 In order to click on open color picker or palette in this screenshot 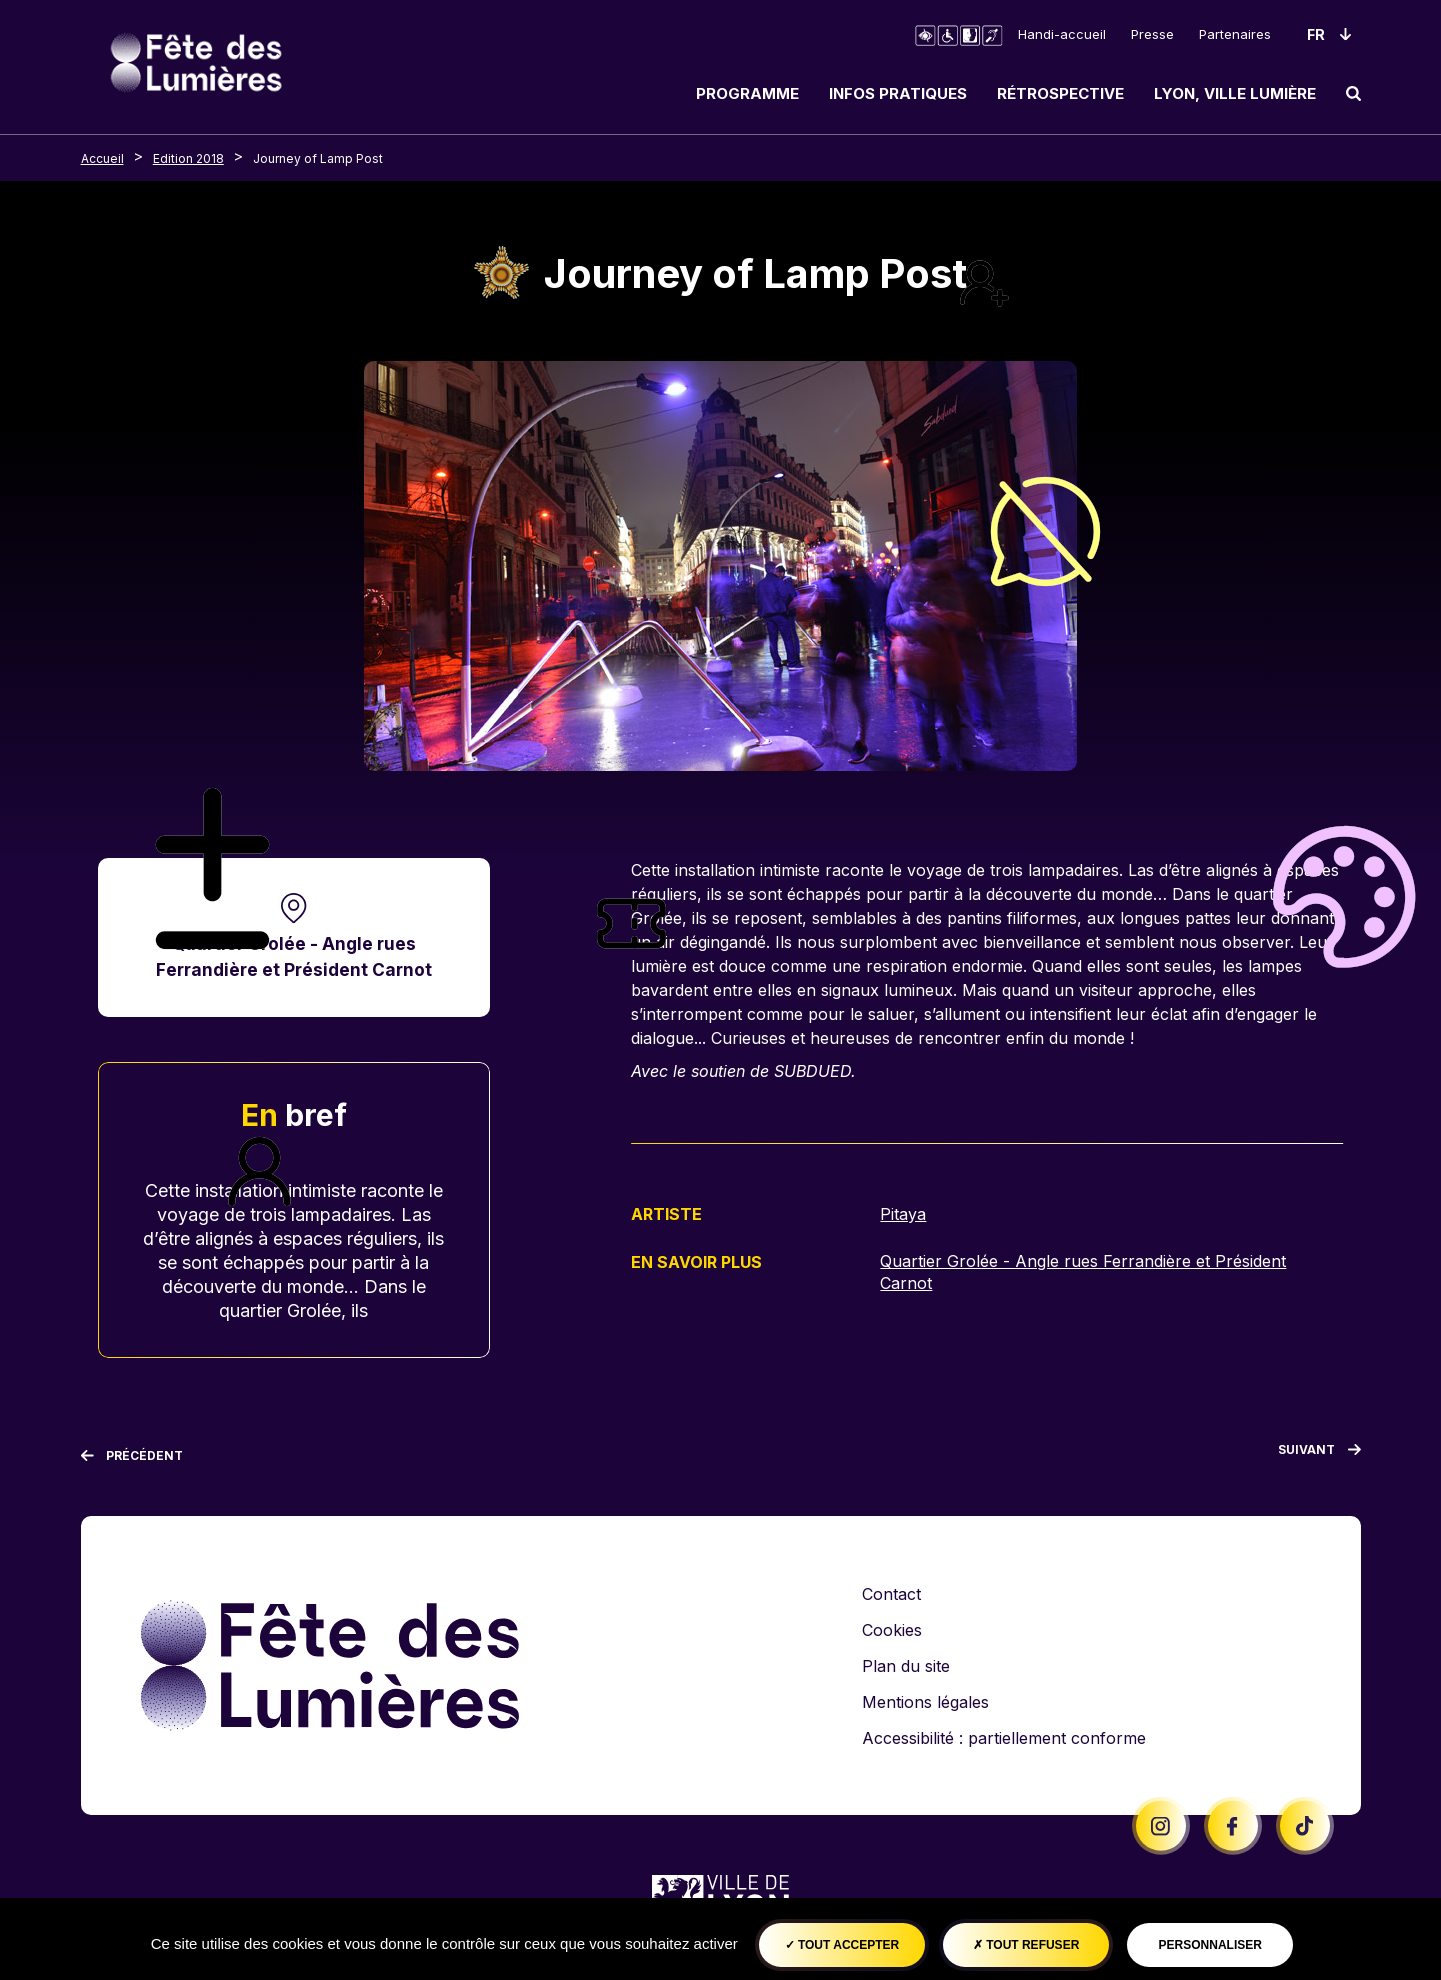, I will do `click(1344, 897)`.